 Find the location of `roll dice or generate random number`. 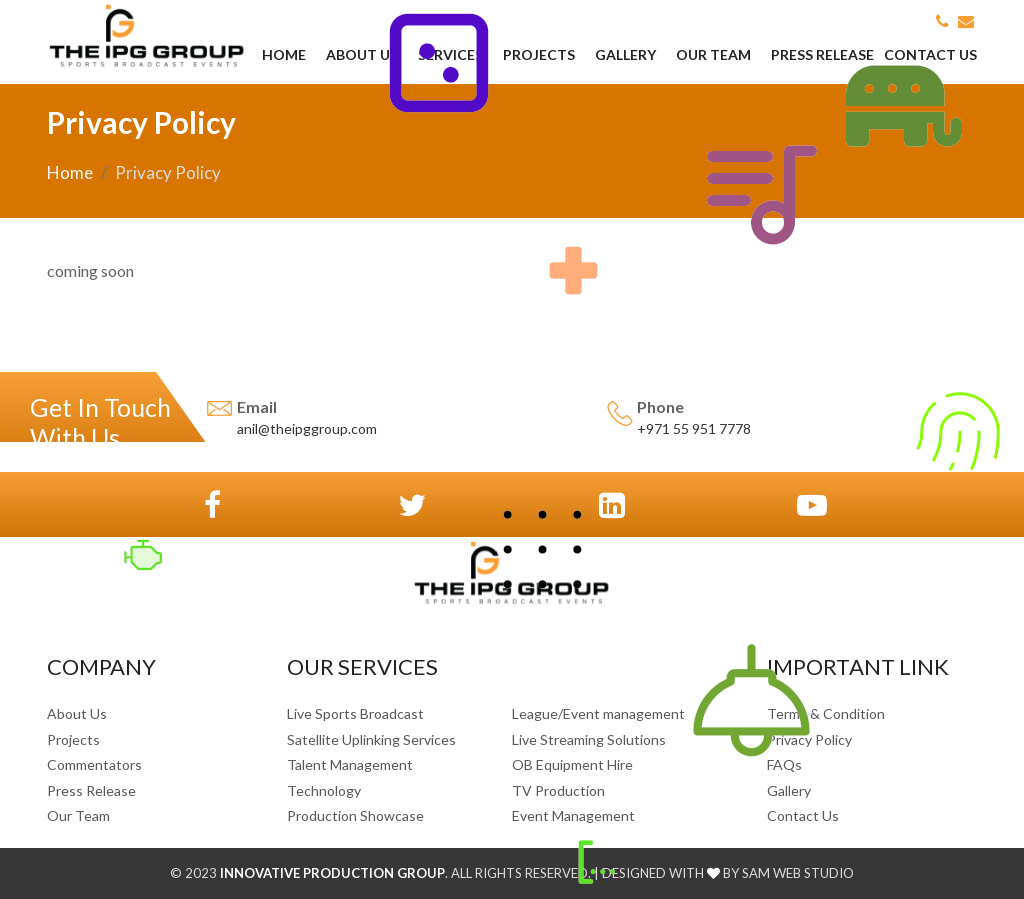

roll dice or generate random number is located at coordinates (439, 63).